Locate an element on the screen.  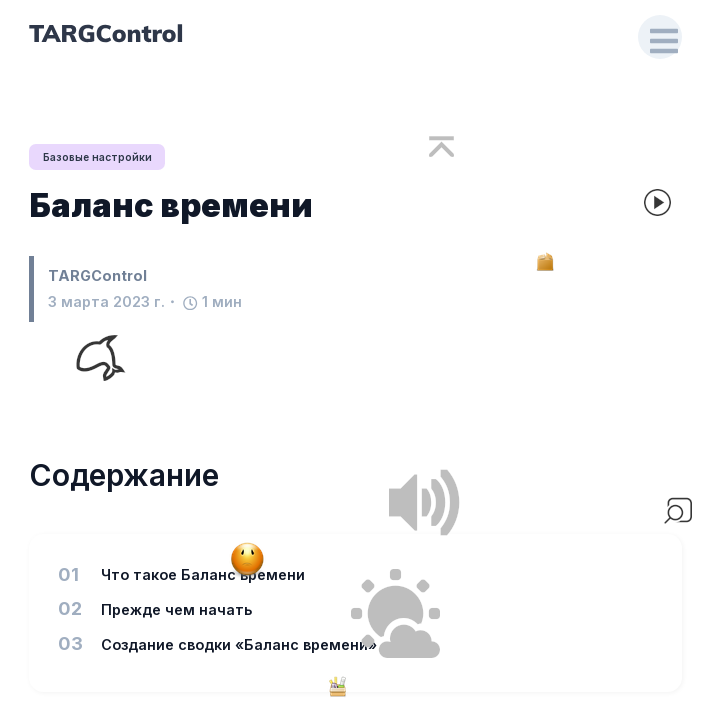
indicates an error or unsuccessful action is located at coordinates (247, 560).